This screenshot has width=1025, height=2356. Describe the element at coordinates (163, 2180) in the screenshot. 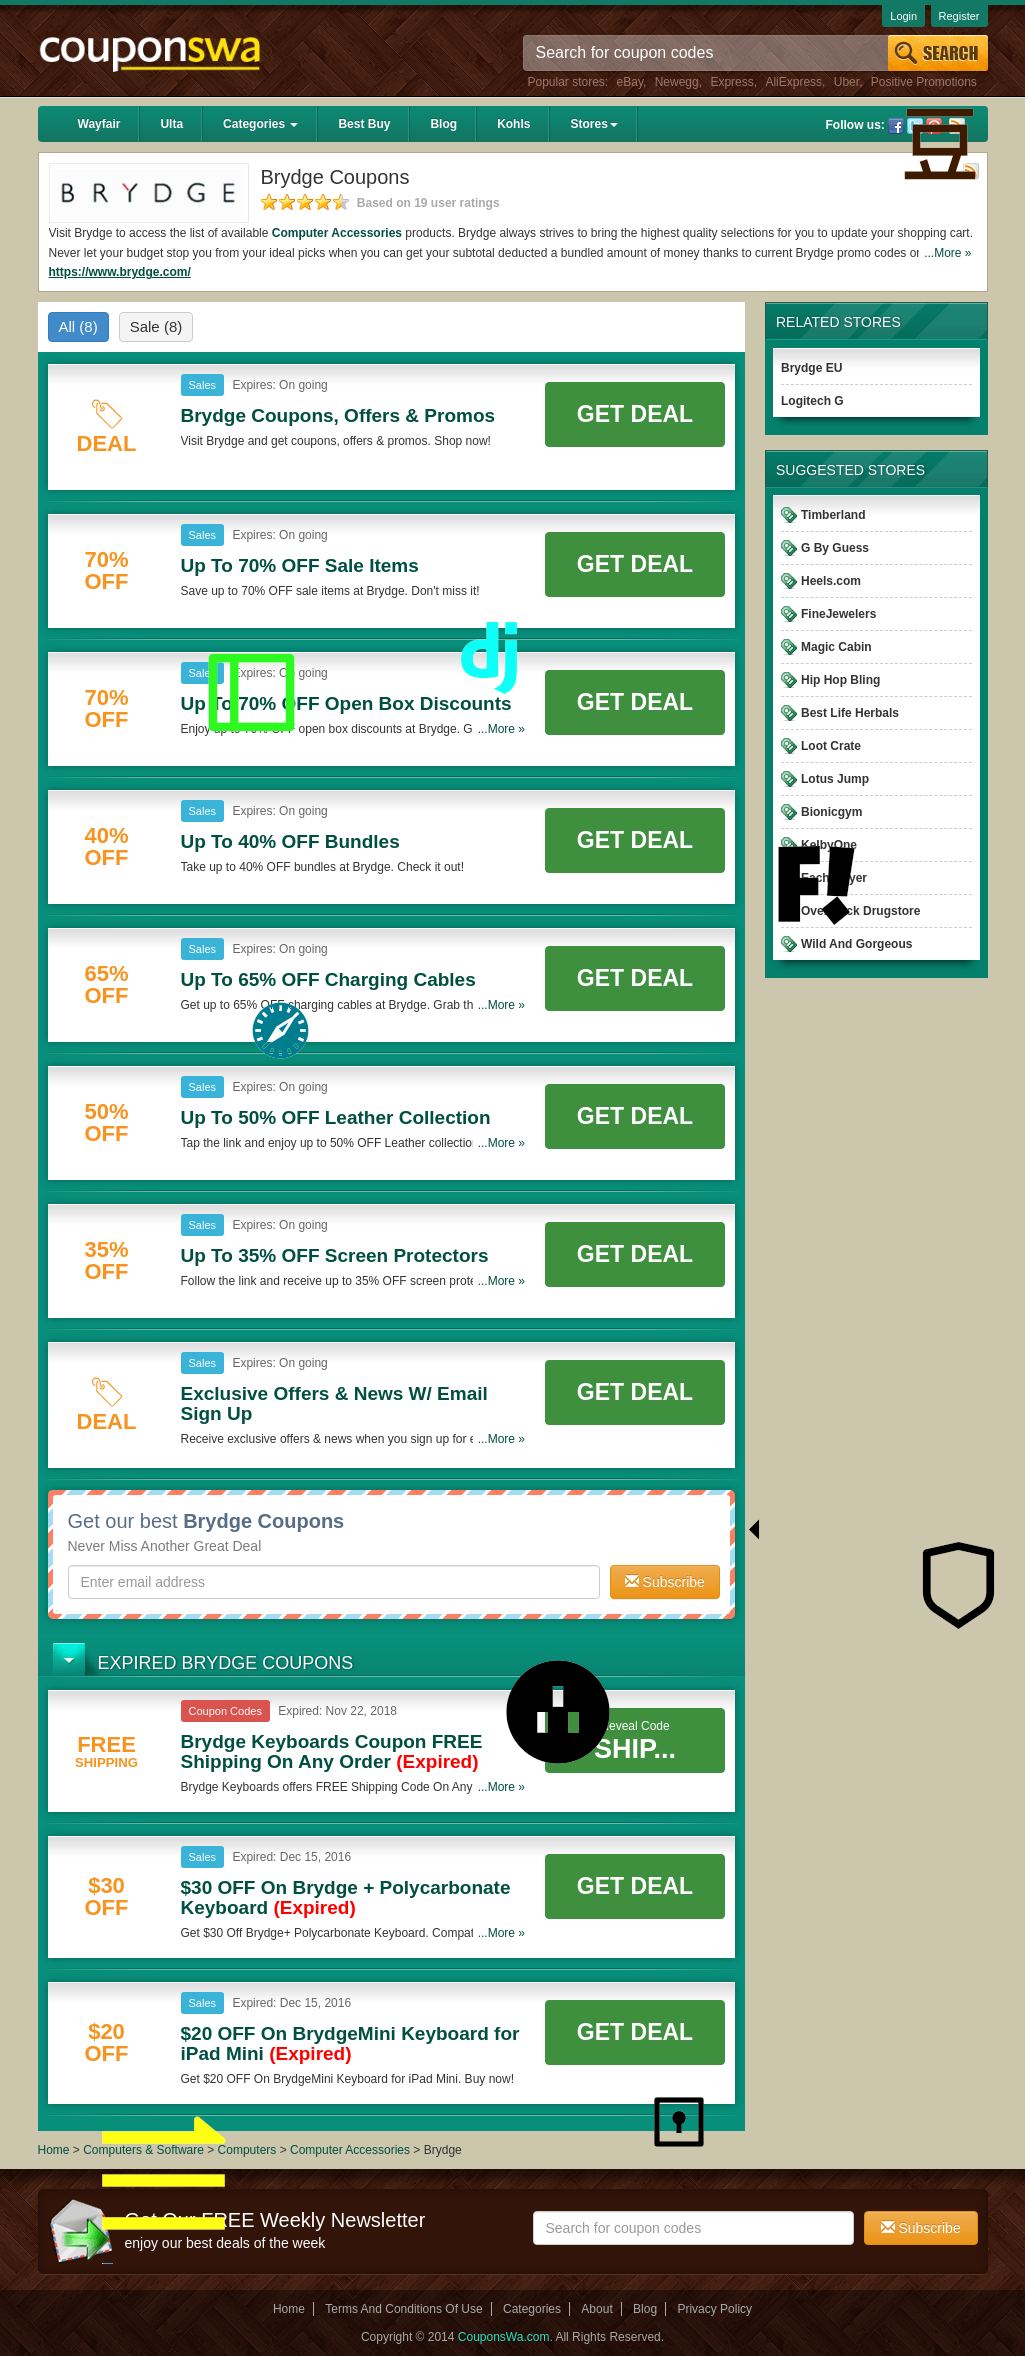

I see `play items in sequential order` at that location.